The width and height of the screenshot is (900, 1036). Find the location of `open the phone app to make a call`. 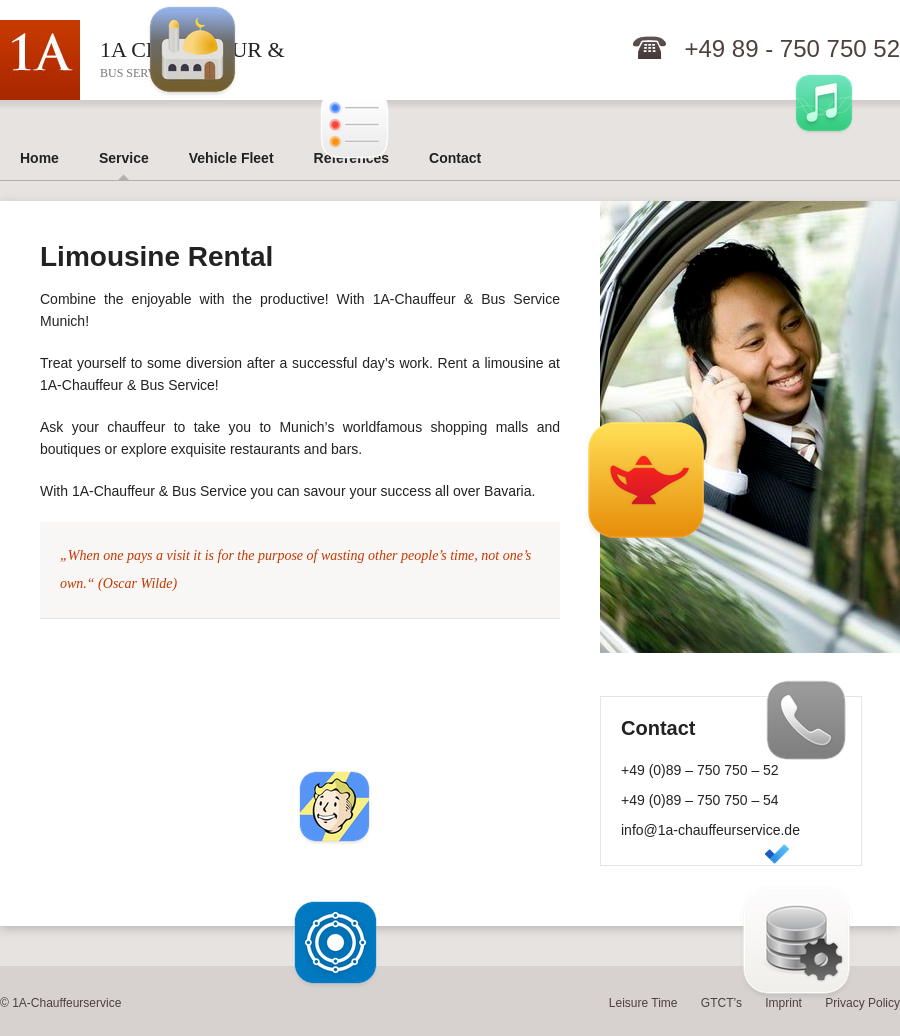

open the phone app to make a call is located at coordinates (806, 720).